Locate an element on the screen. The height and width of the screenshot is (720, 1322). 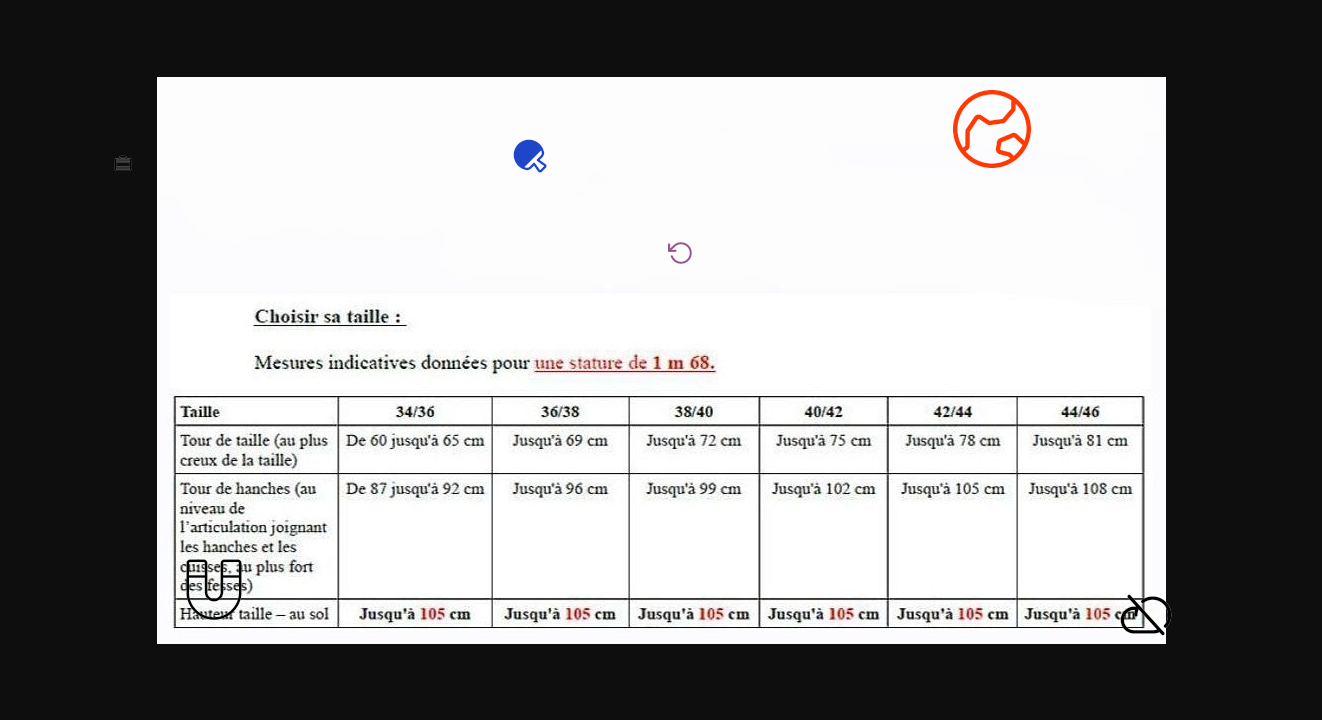
indicates cloud sync is disabled is located at coordinates (1146, 615).